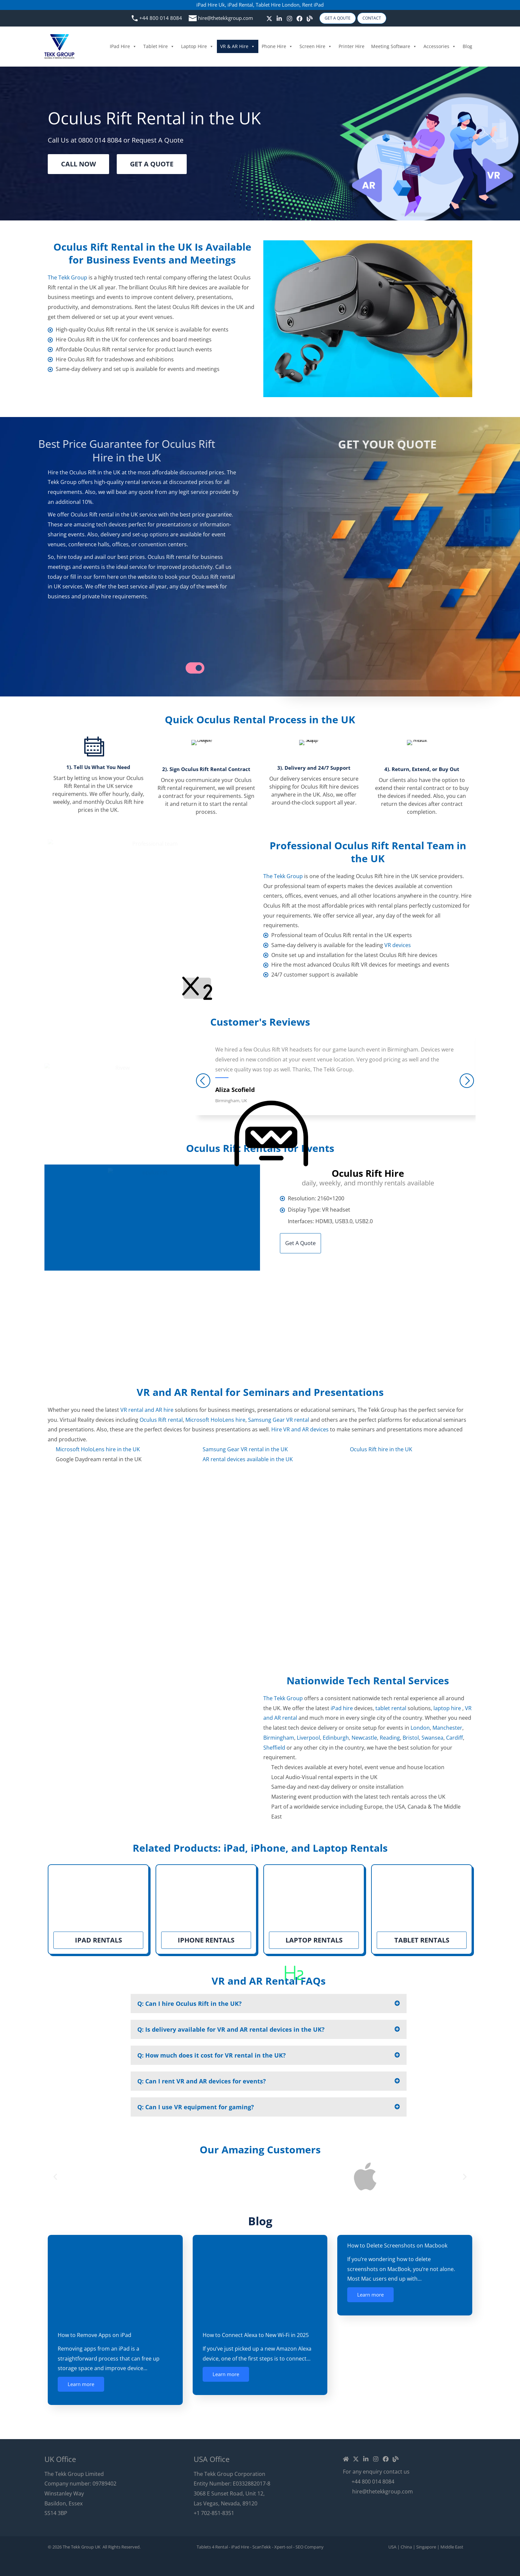 The image size is (520, 2576). What do you see at coordinates (271, 1134) in the screenshot?
I see `access GitHub's Hubot automation bot` at bounding box center [271, 1134].